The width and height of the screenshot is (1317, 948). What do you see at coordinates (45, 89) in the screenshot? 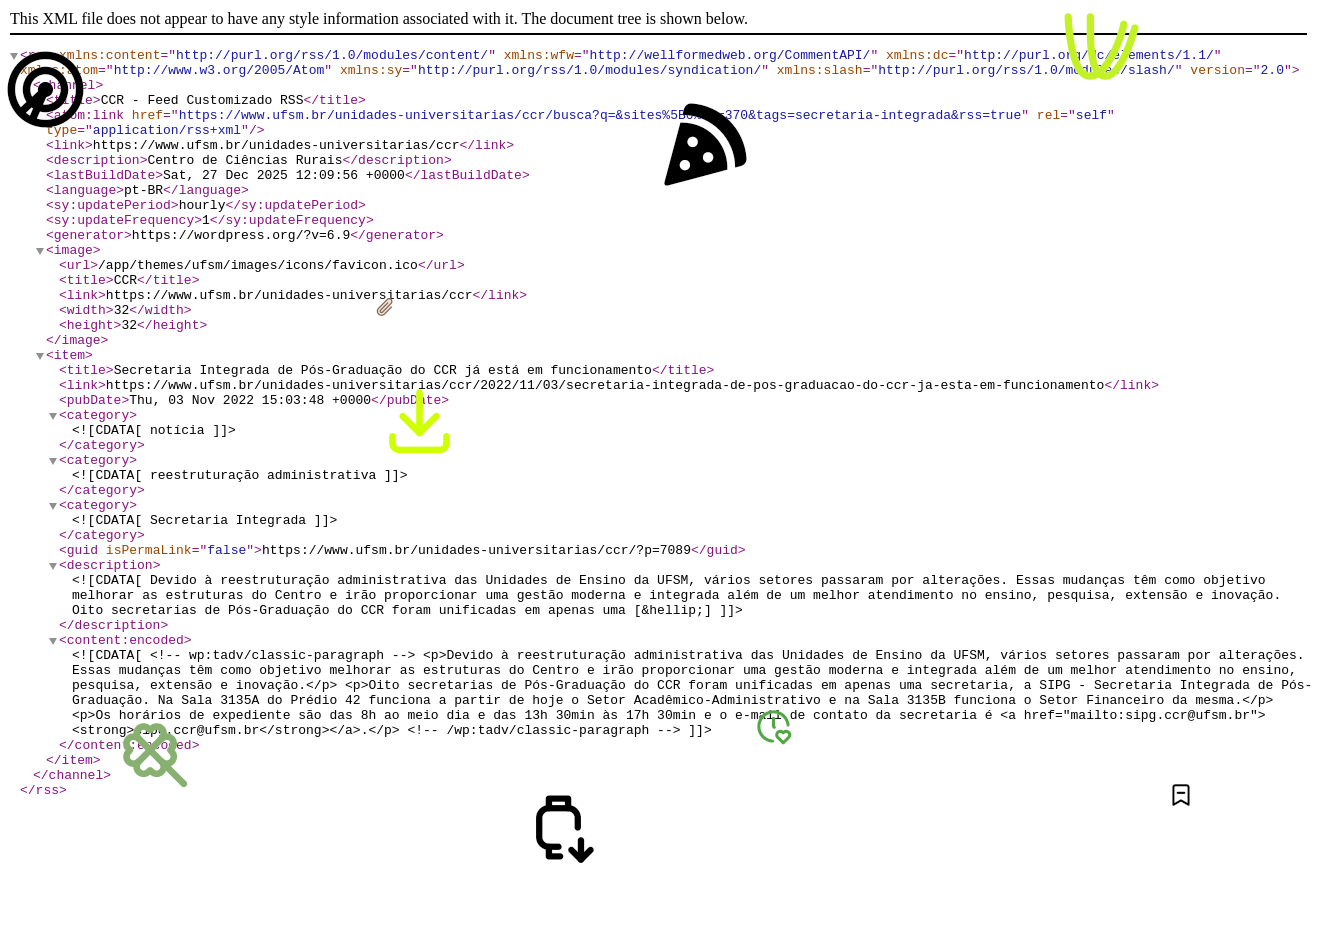
I see `open Flightradar24 app` at bounding box center [45, 89].